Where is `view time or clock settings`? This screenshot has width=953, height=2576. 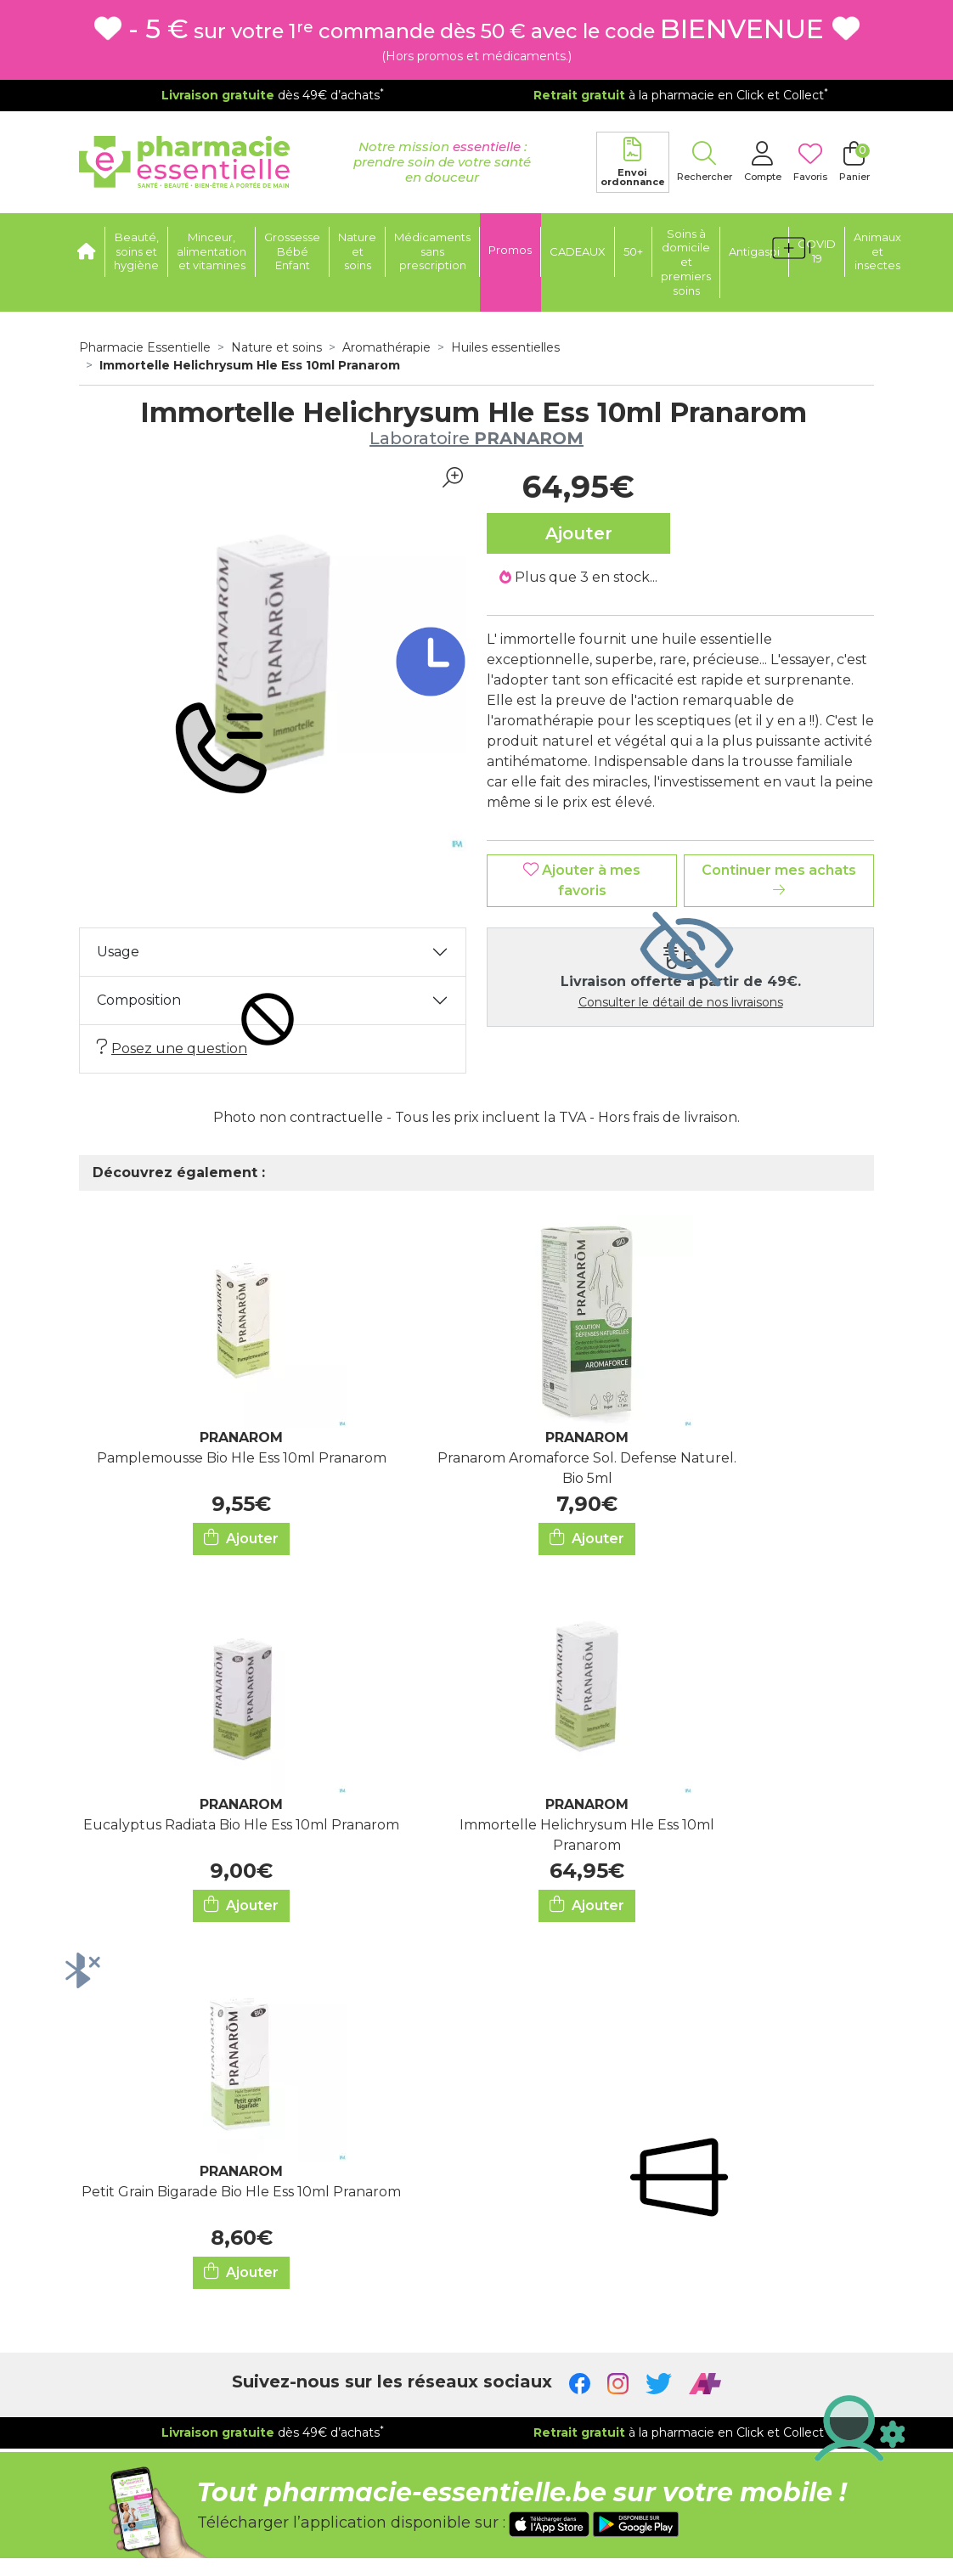 view time or clock settings is located at coordinates (431, 662).